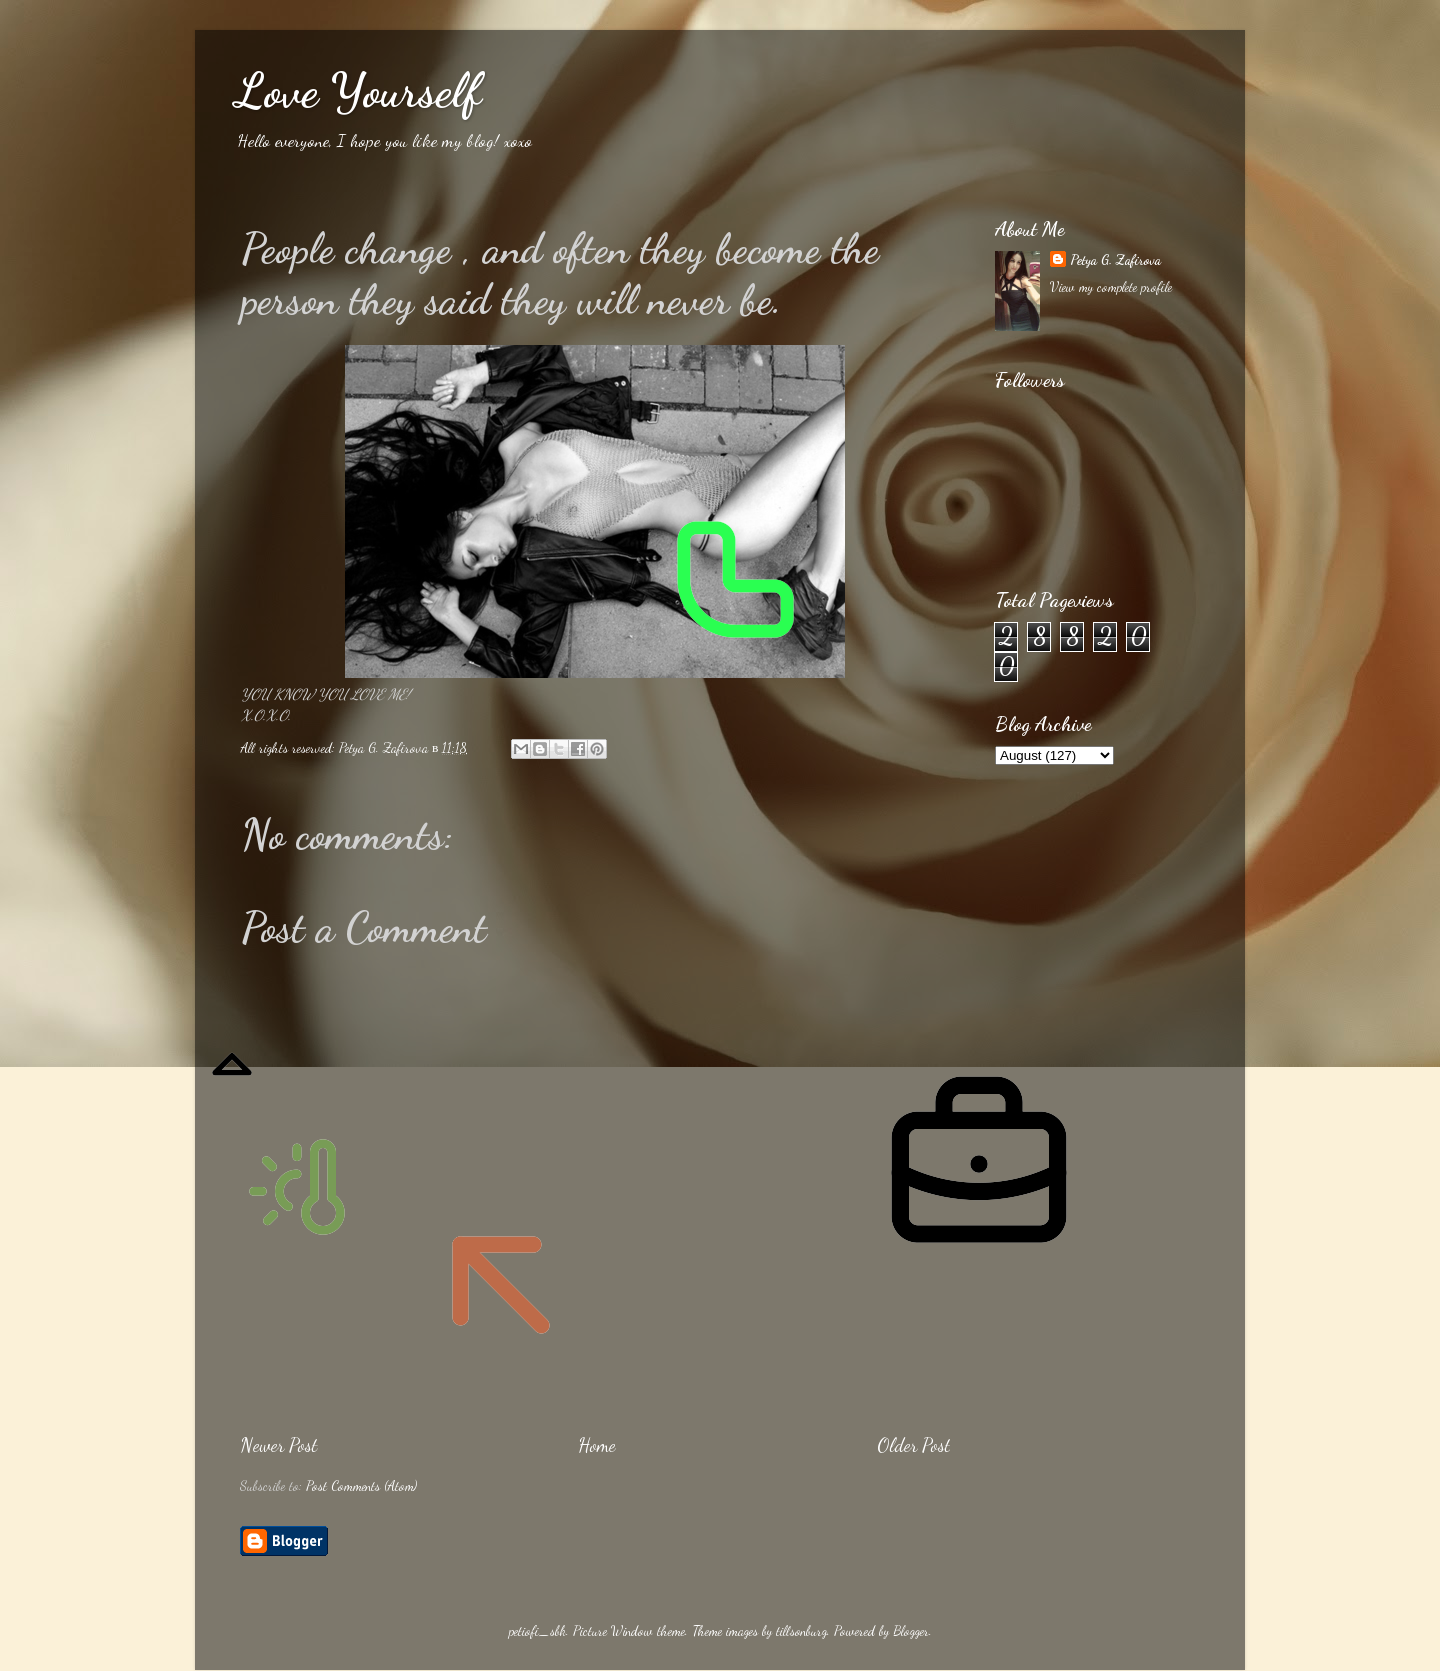  I want to click on view current outdoor temperature, so click(297, 1187).